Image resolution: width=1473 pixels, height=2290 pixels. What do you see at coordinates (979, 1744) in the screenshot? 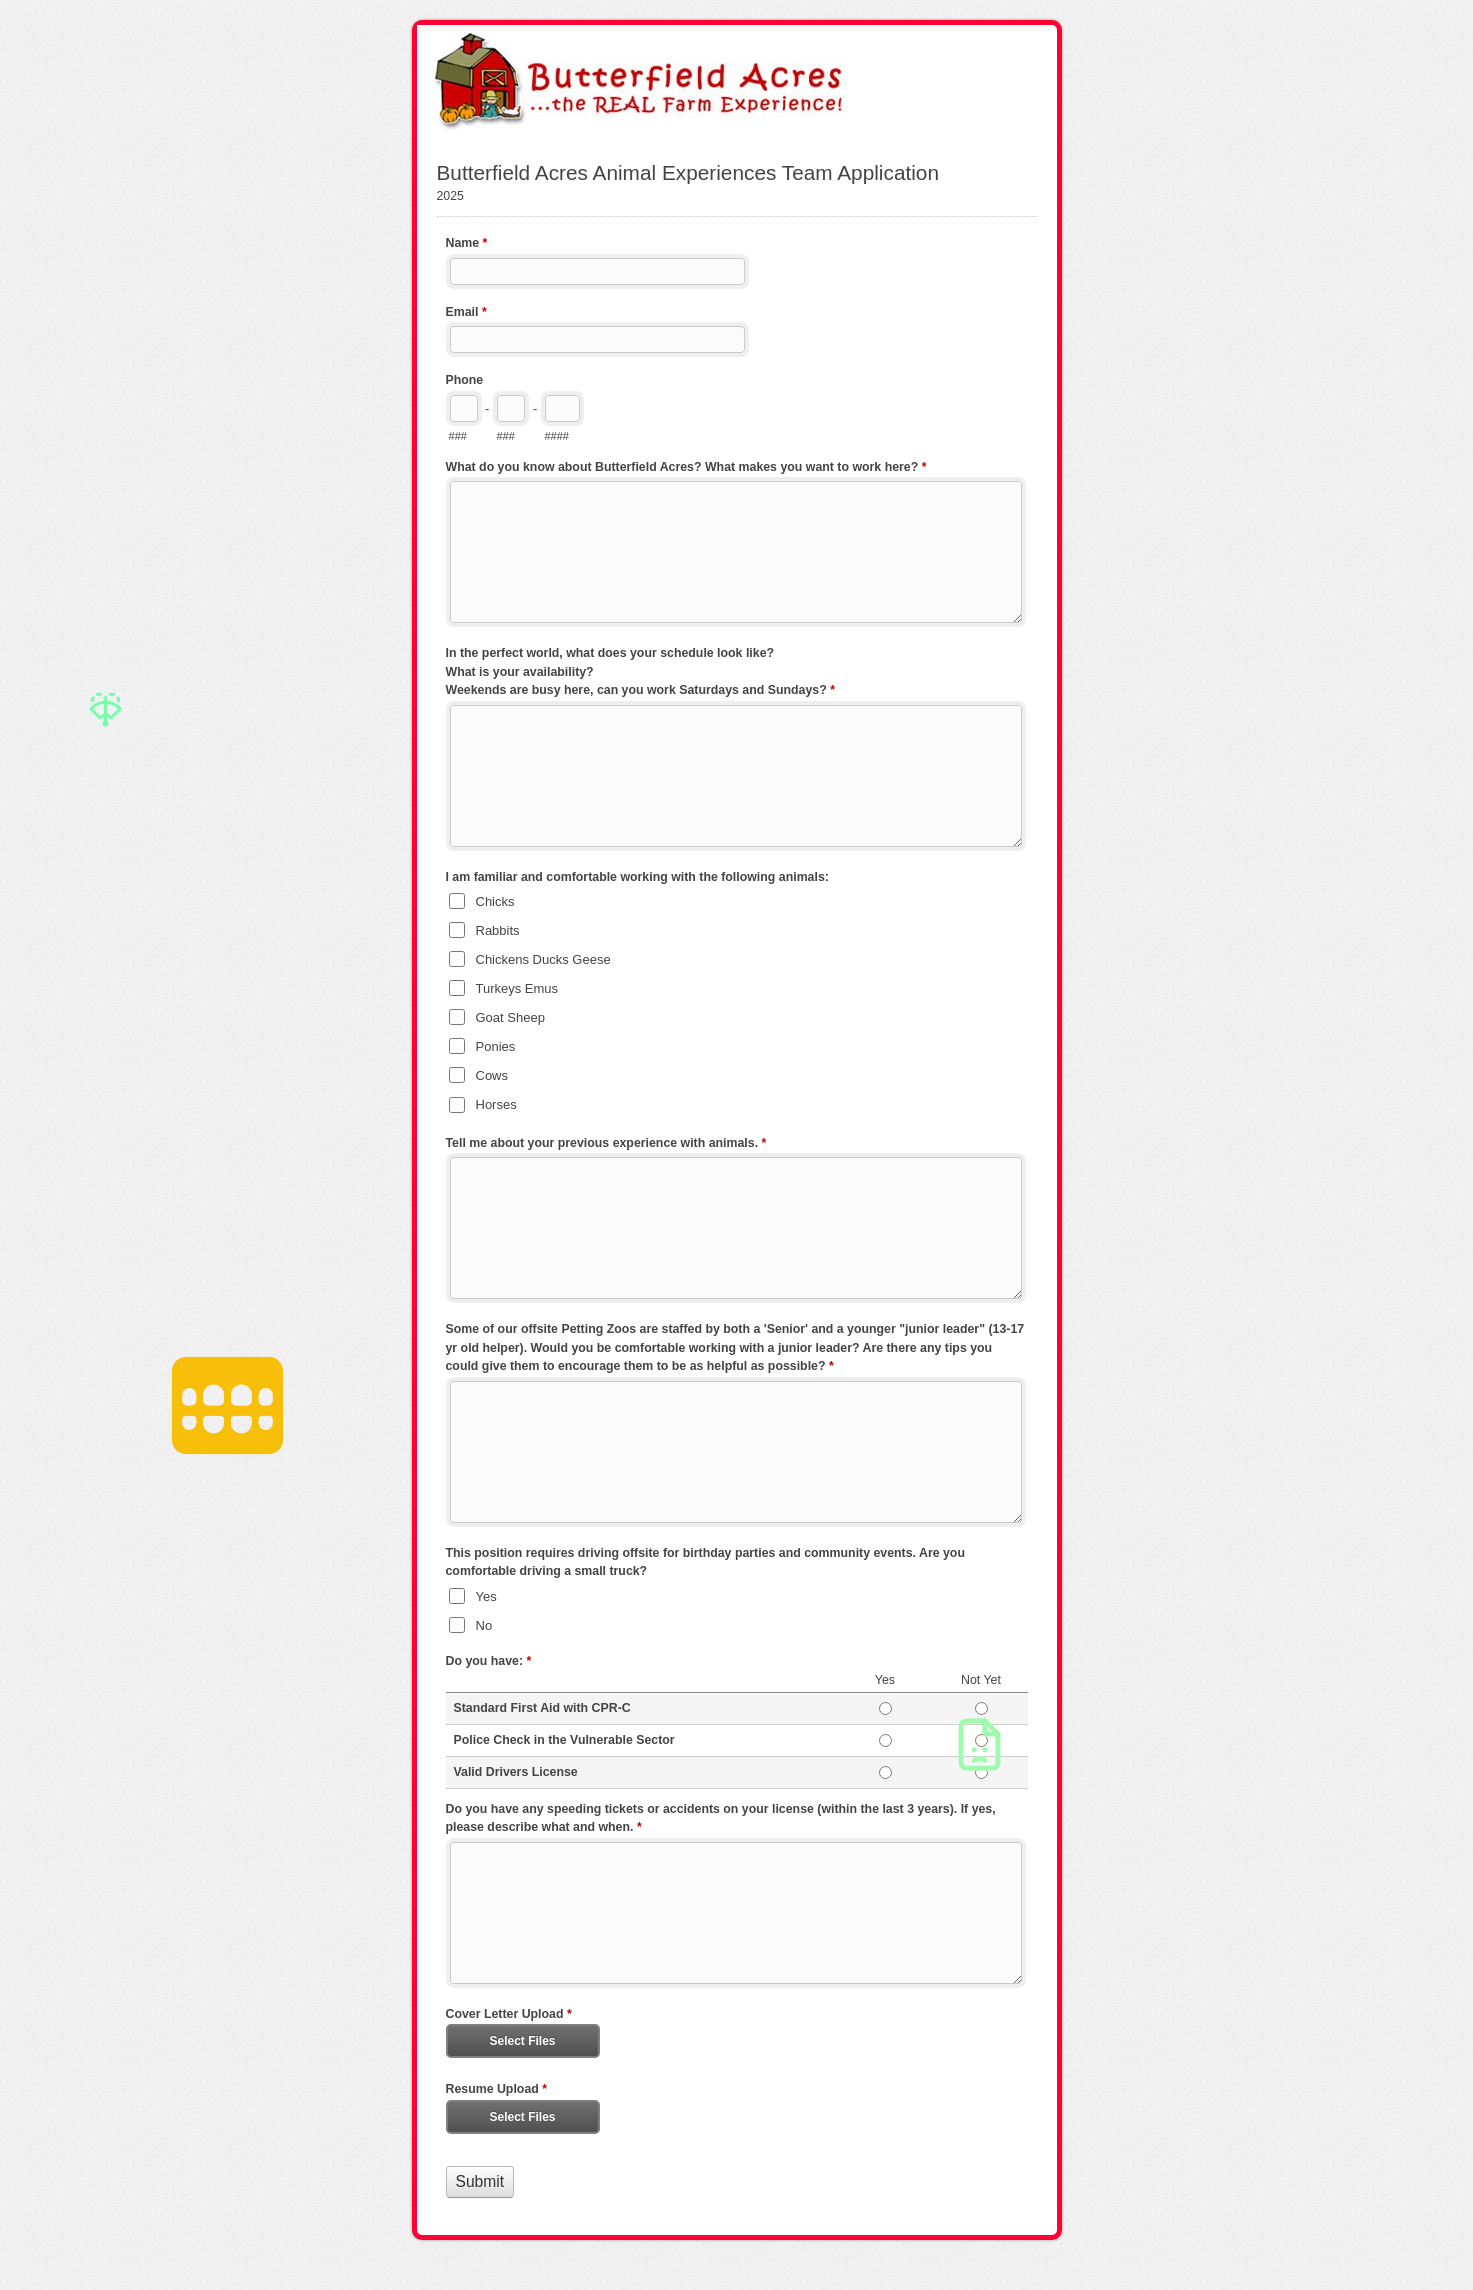
I see `file not found or missing document` at bounding box center [979, 1744].